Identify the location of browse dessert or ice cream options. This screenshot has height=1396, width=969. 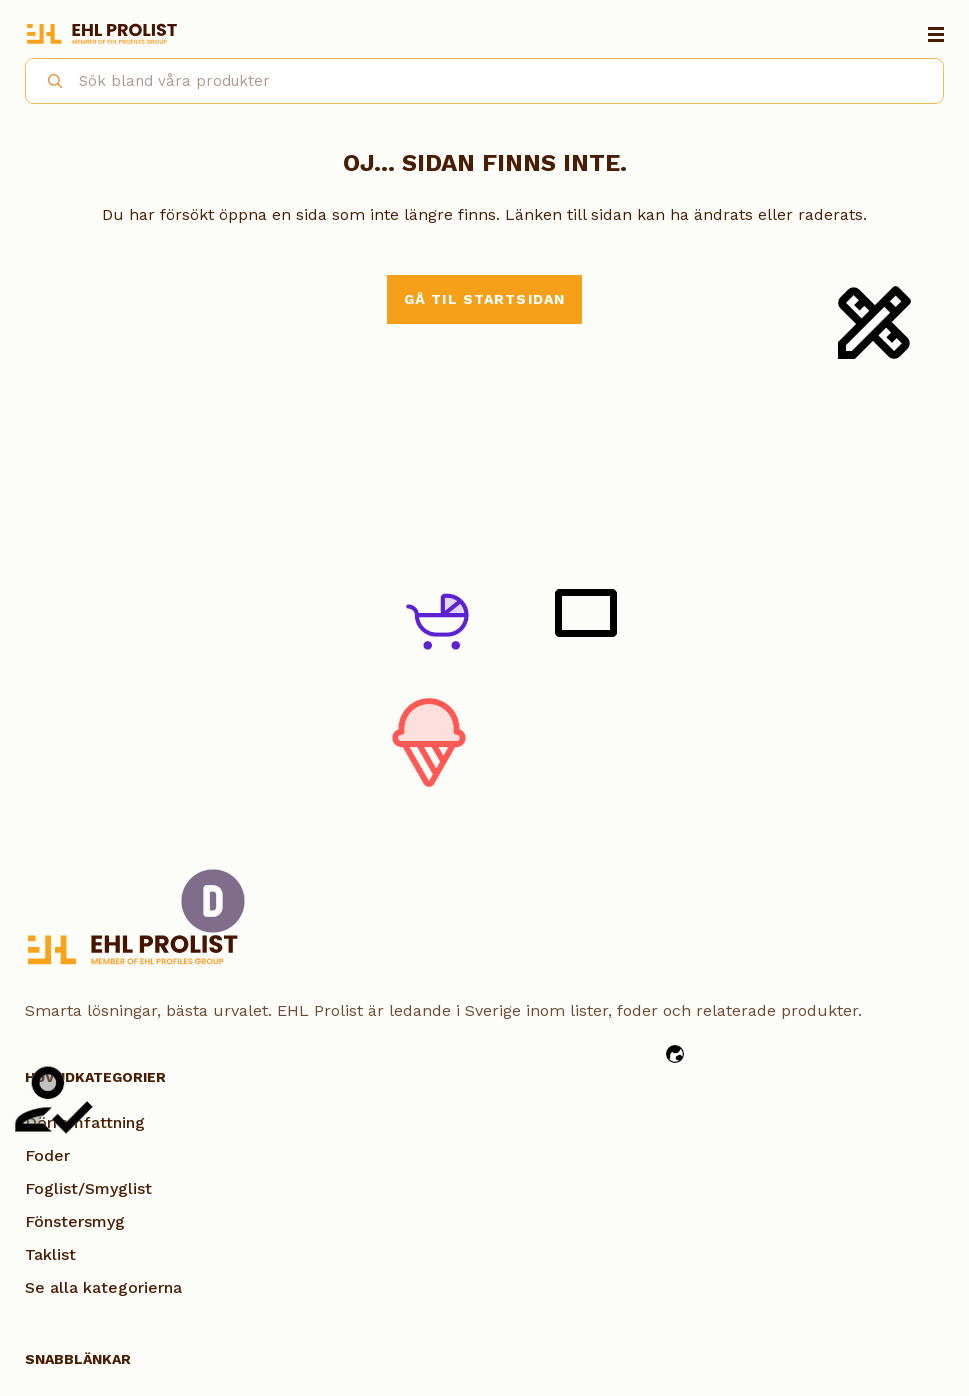
(429, 741).